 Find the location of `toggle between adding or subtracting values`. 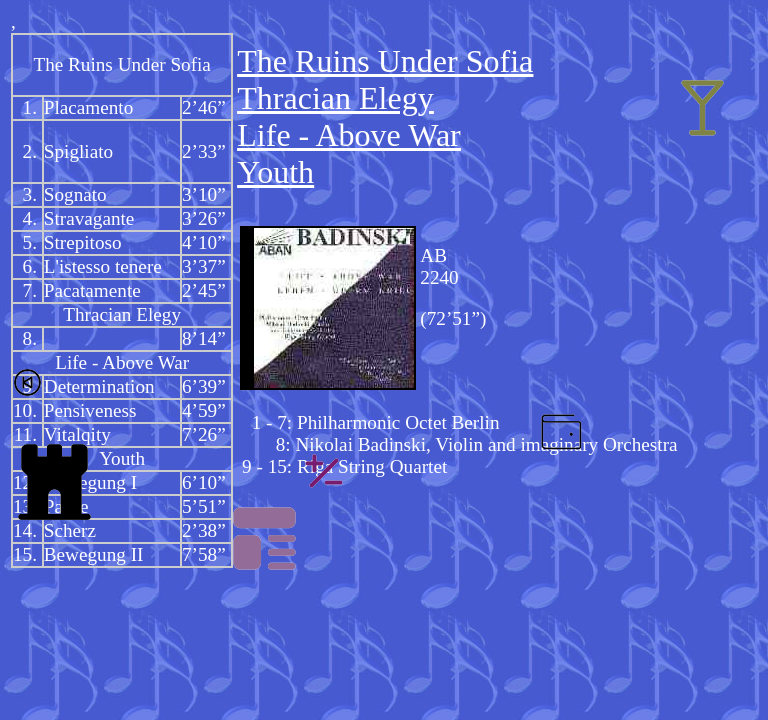

toggle between adding or subtracting values is located at coordinates (324, 473).